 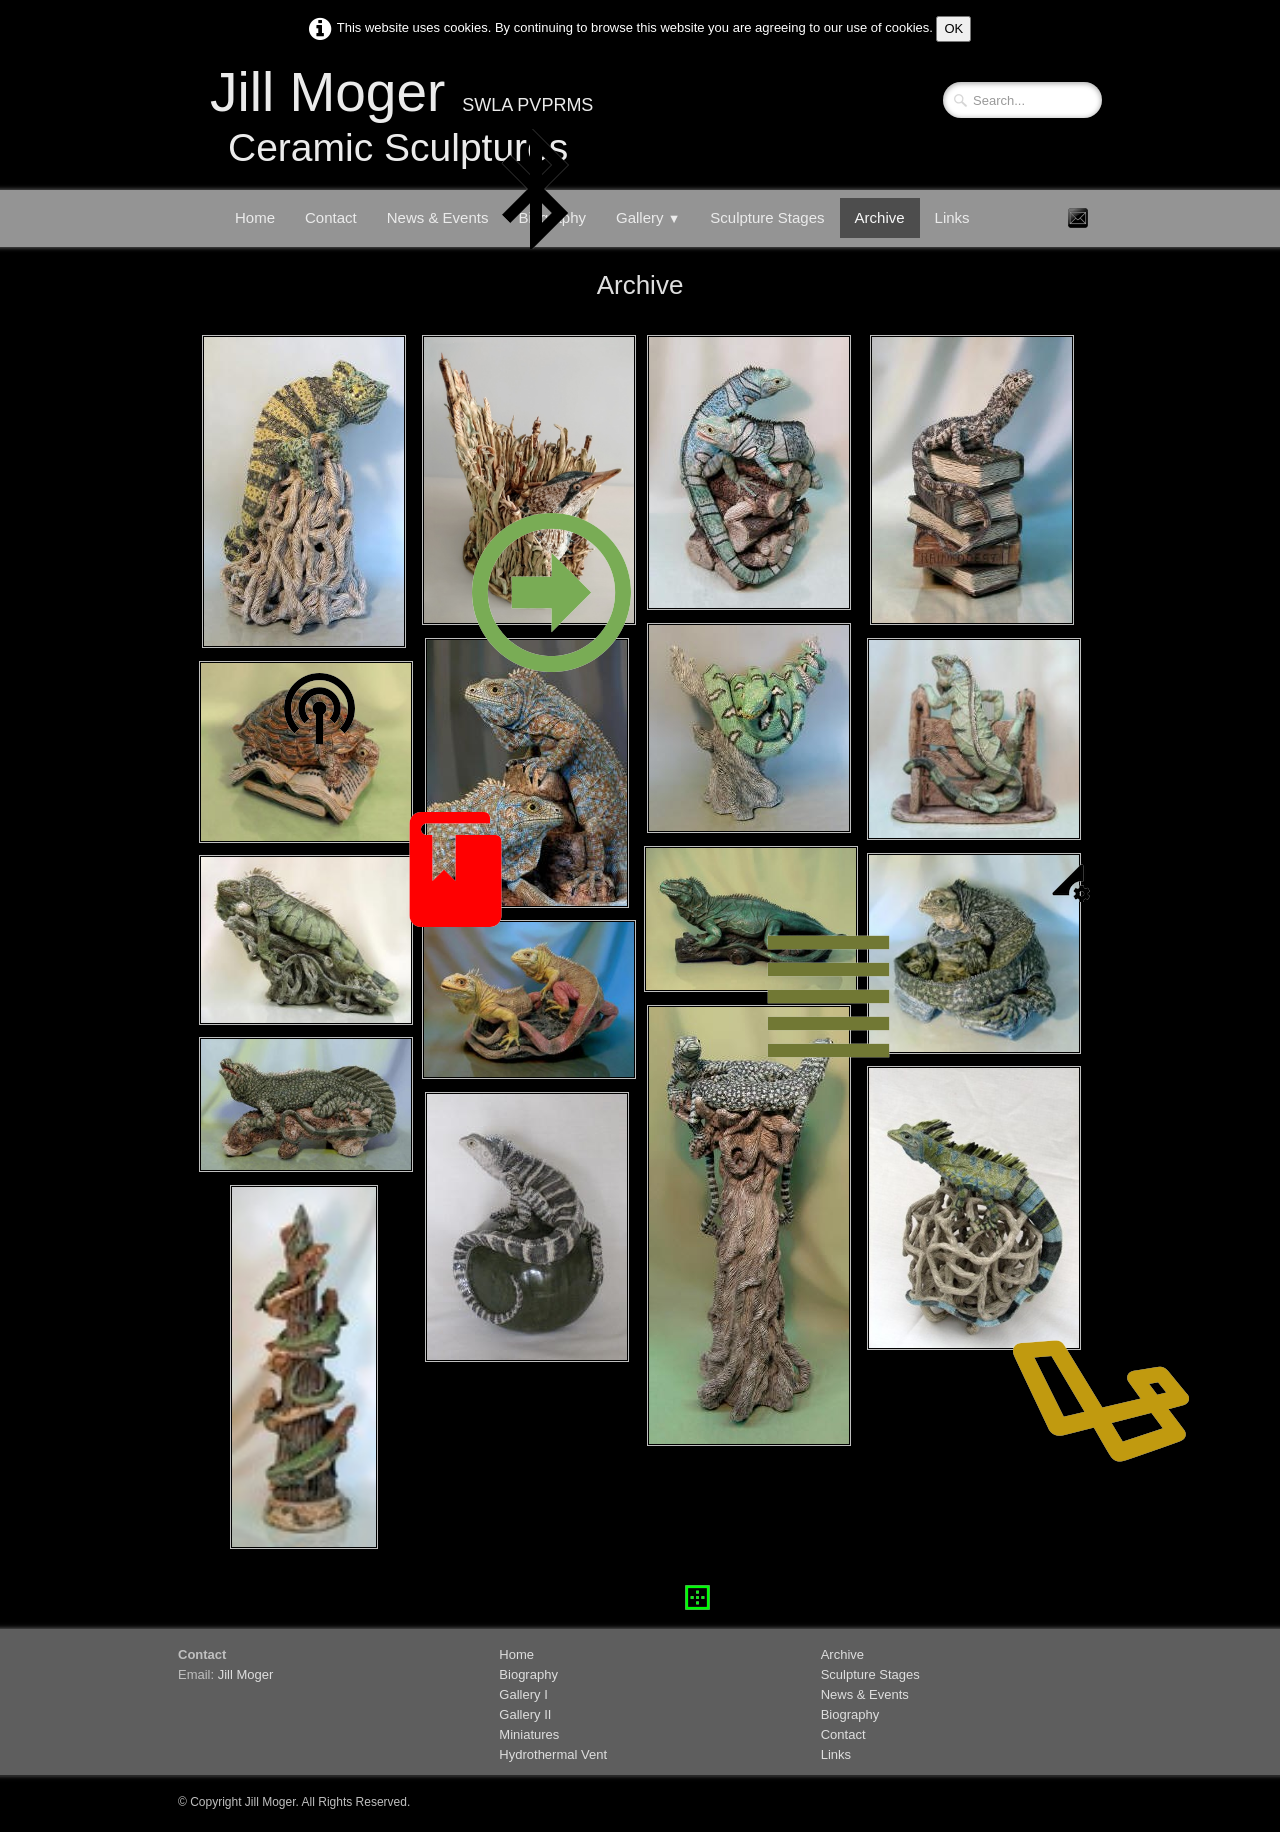 What do you see at coordinates (828, 996) in the screenshot?
I see `justify text alignment` at bounding box center [828, 996].